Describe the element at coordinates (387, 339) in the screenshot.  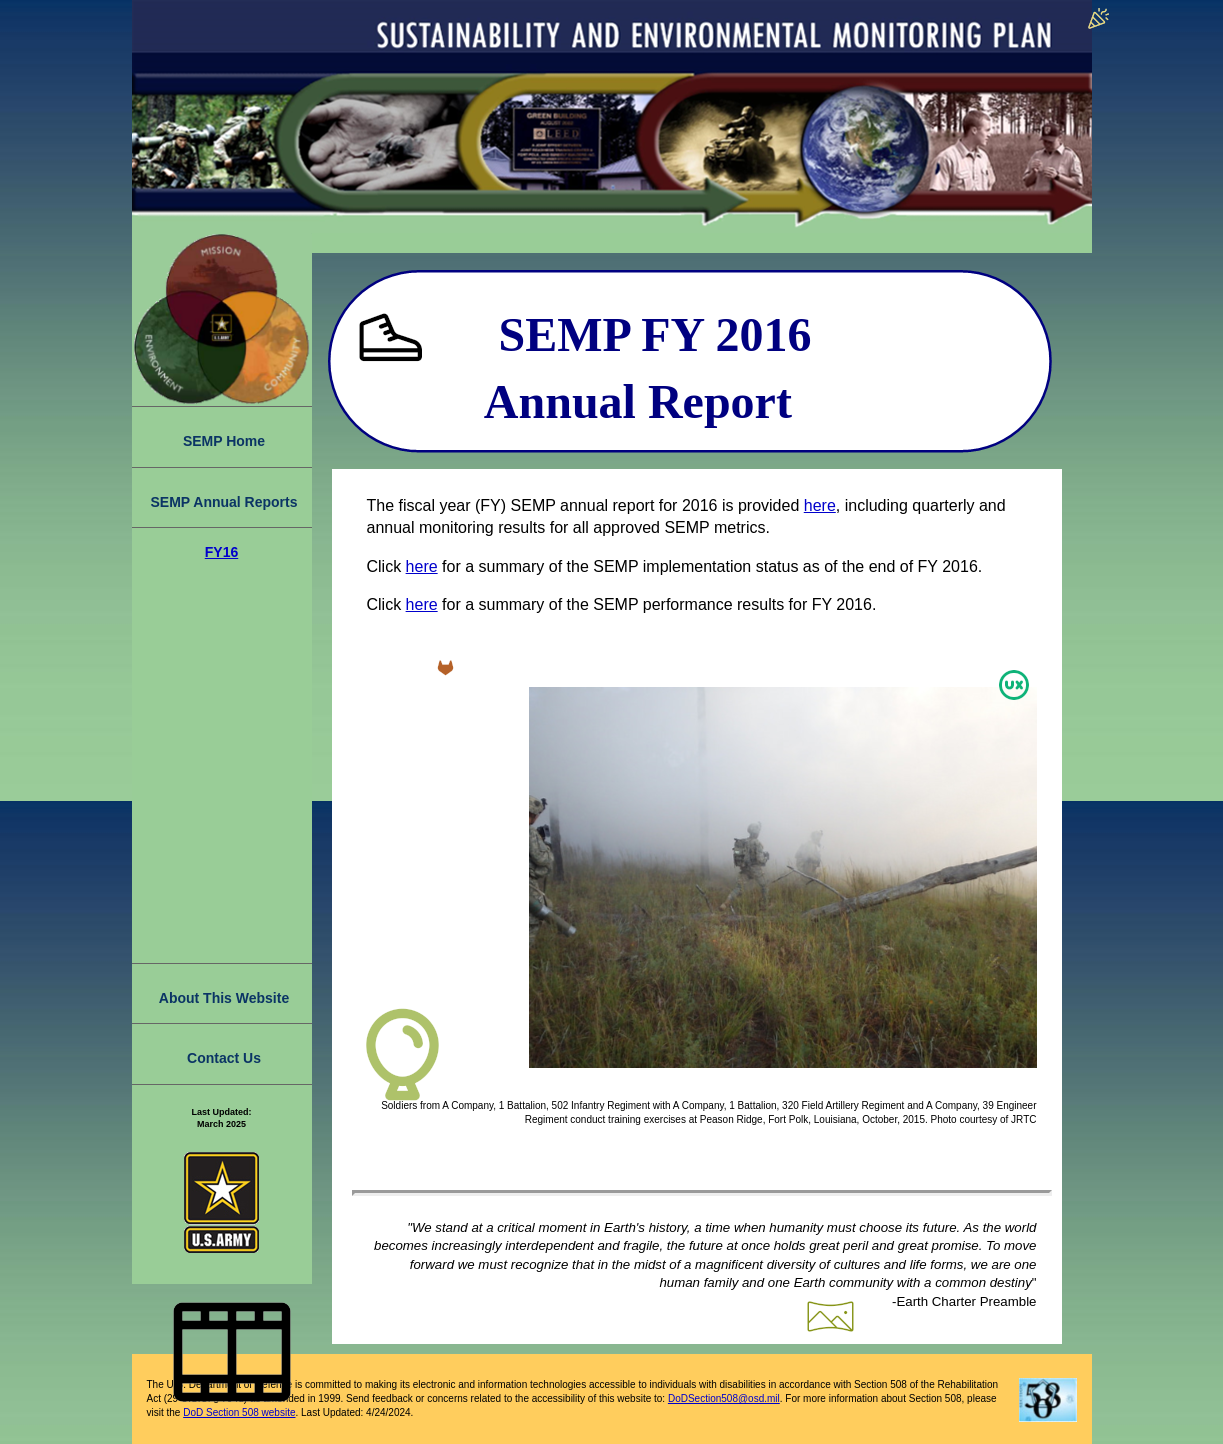
I see `access footwear or shoe category` at that location.